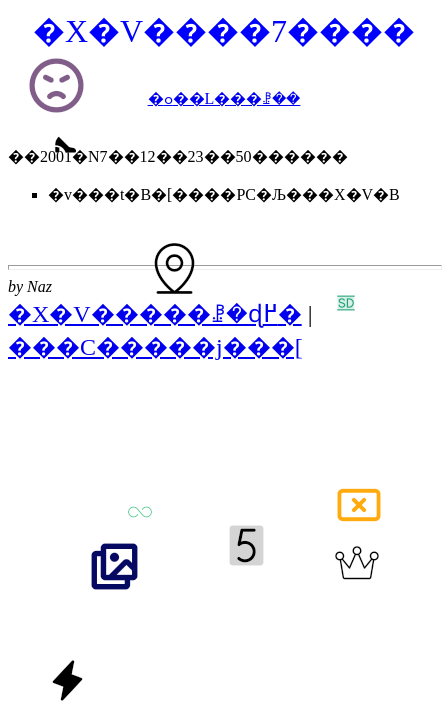 This screenshot has width=448, height=720. I want to click on browse women's footwear category, so click(64, 145).